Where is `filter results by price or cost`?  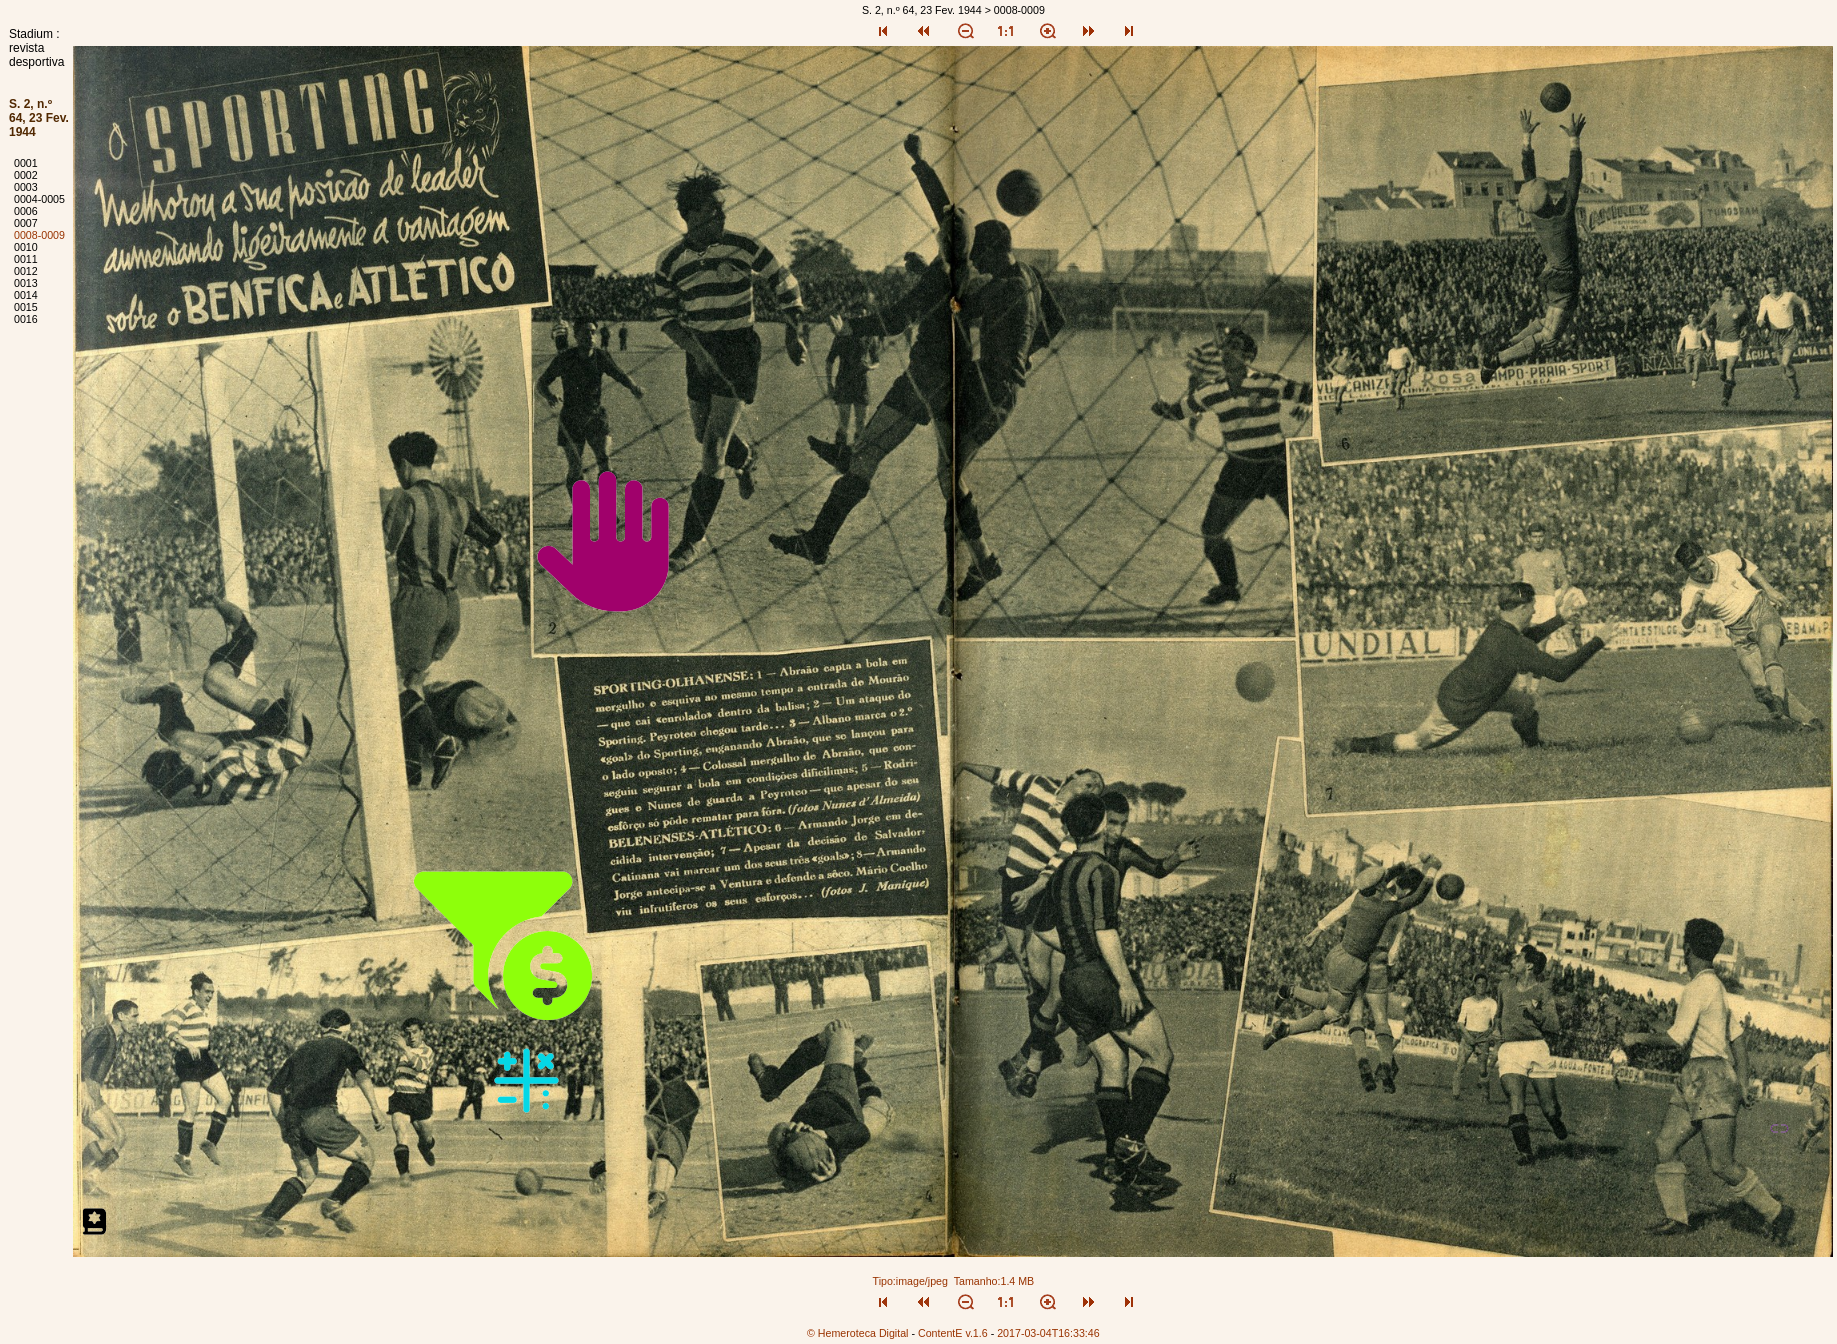 filter results by price or cost is located at coordinates (503, 931).